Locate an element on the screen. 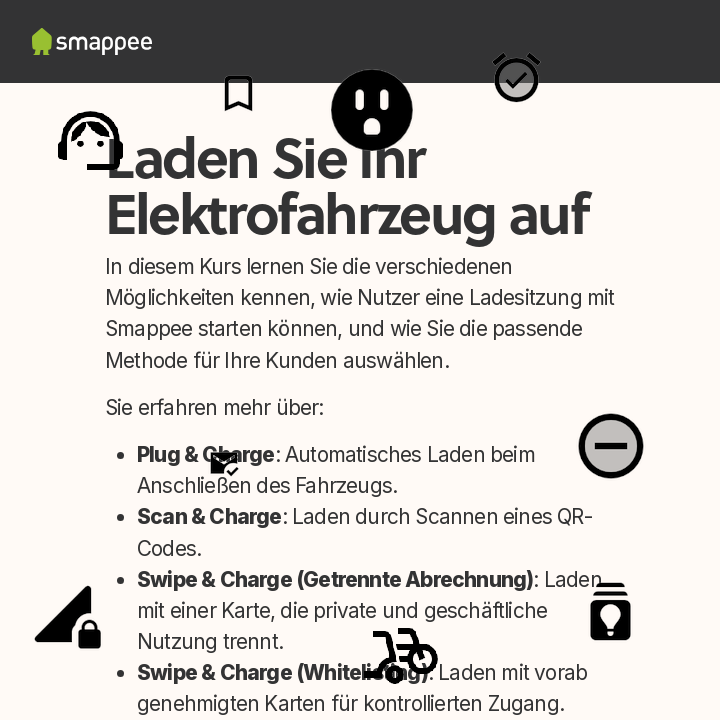  view batch predictions or queued insights is located at coordinates (610, 611).